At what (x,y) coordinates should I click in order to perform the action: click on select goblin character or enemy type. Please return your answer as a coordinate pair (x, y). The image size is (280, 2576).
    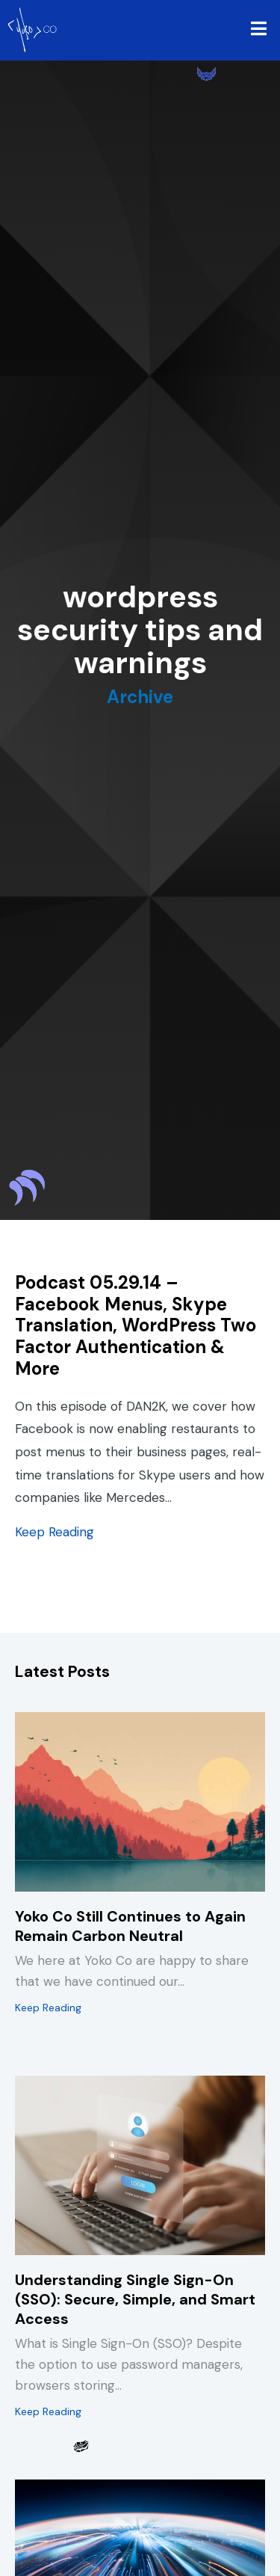
    Looking at the image, I should click on (206, 74).